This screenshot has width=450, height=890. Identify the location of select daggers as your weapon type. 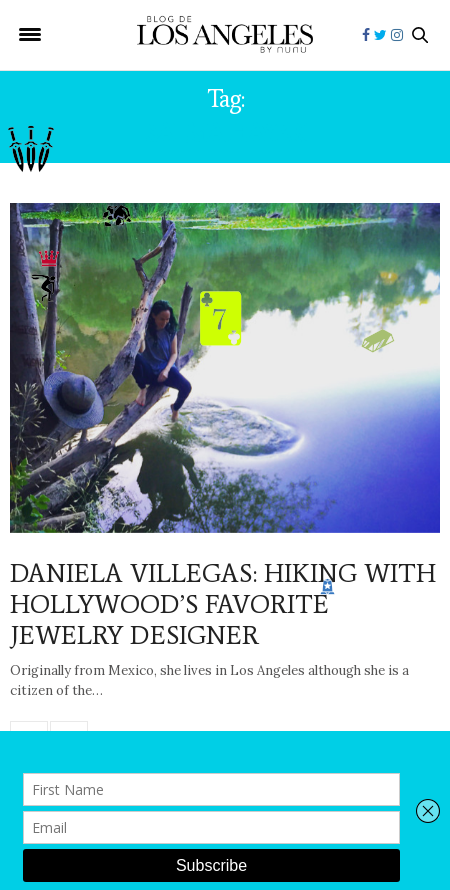
(31, 149).